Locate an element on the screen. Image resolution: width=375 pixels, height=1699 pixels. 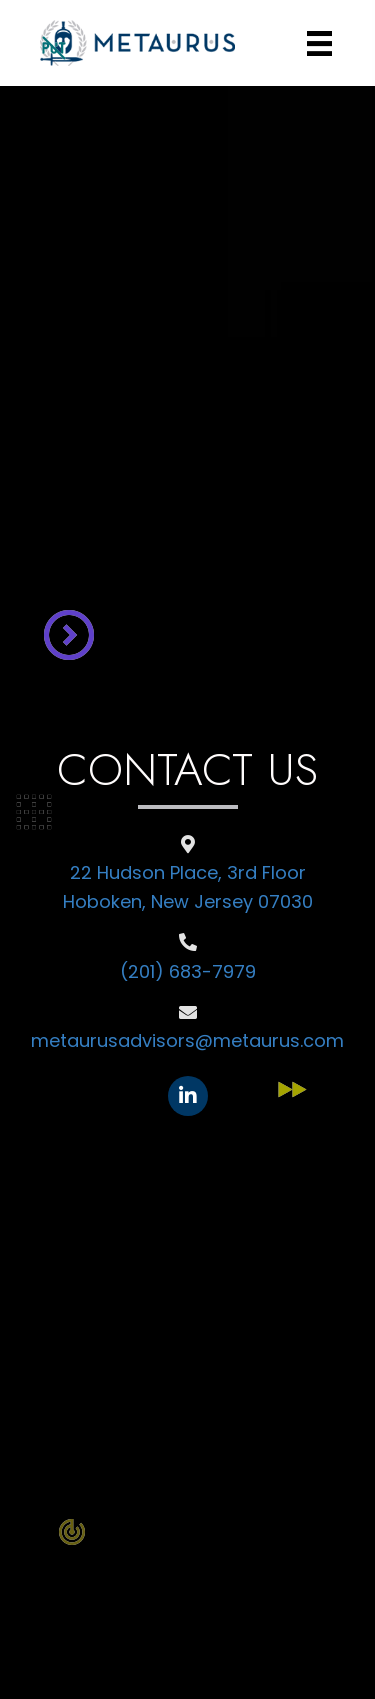
indicates HTTP PUT request is disabled is located at coordinates (54, 48).